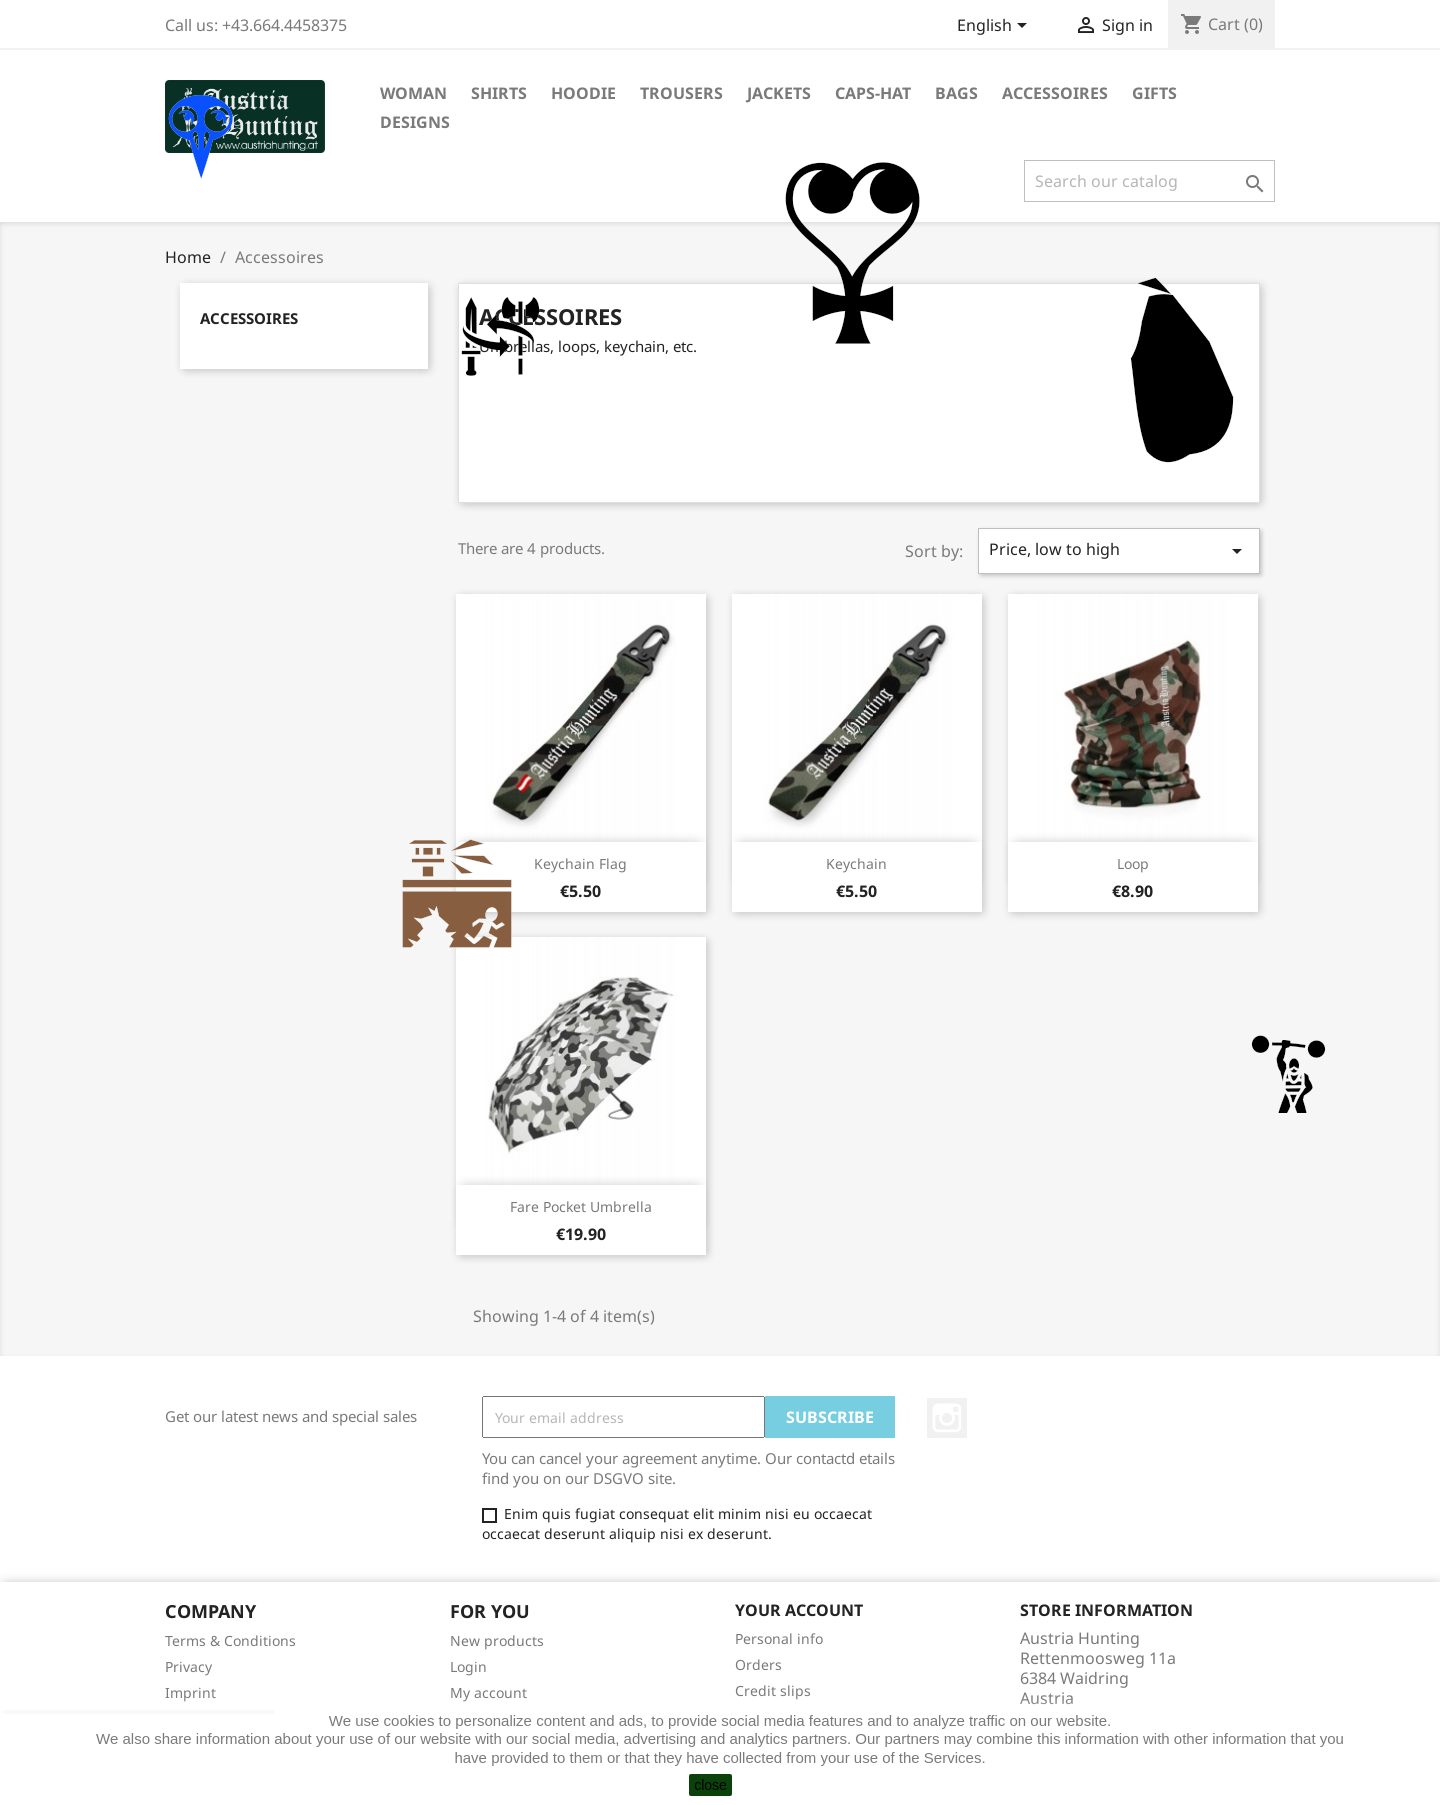 The width and height of the screenshot is (1440, 1805). I want to click on activate evasion ability in gameplay, so click(457, 893).